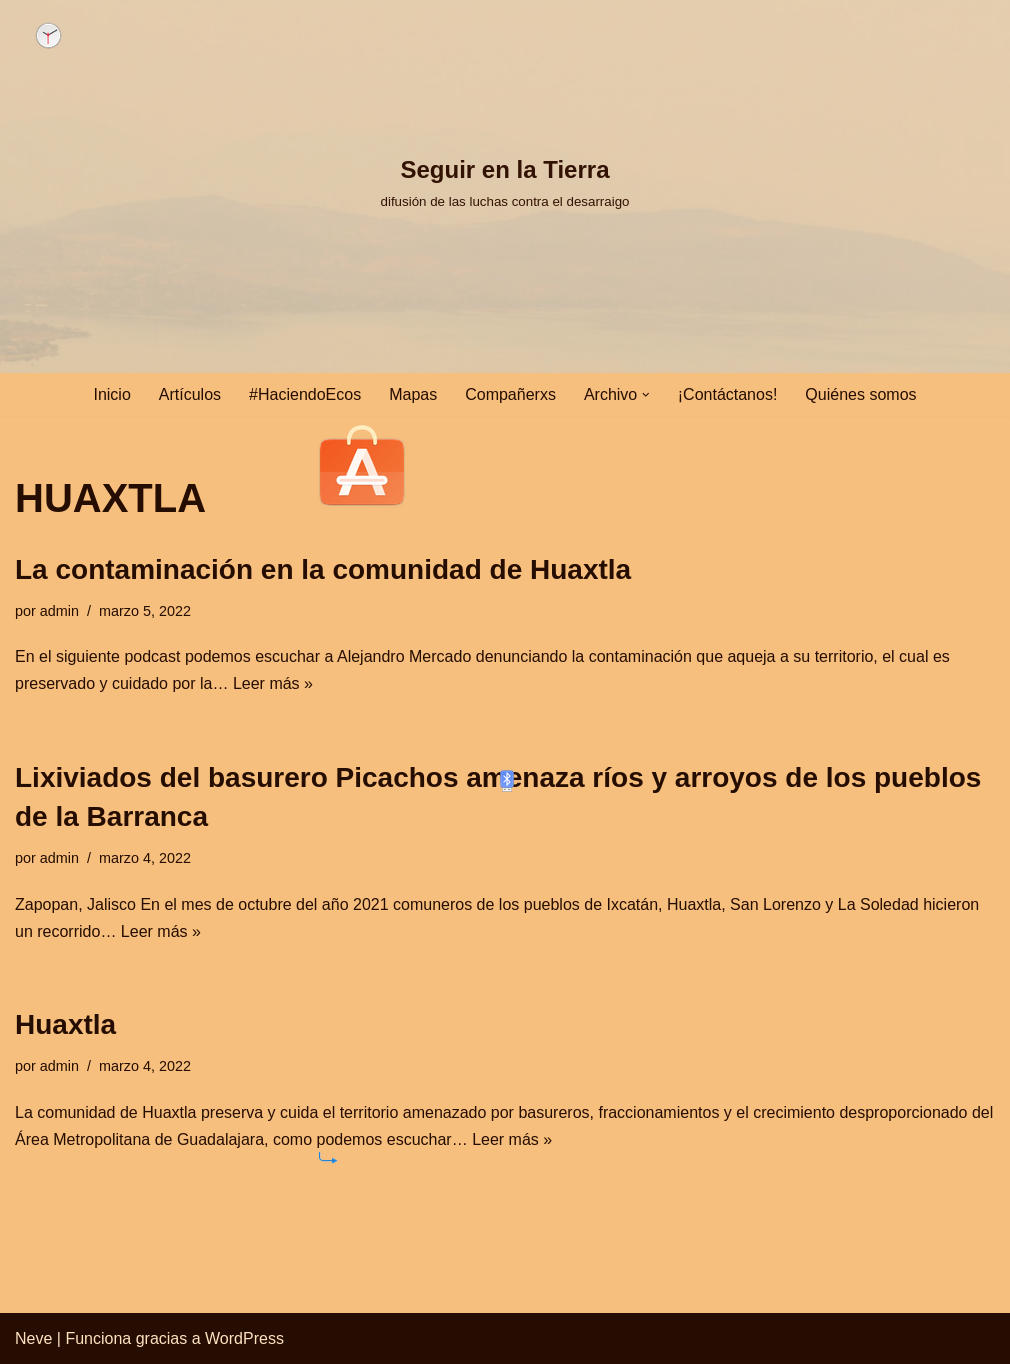 This screenshot has width=1010, height=1364. Describe the element at coordinates (48, 35) in the screenshot. I see `access recently opened files or folders` at that location.